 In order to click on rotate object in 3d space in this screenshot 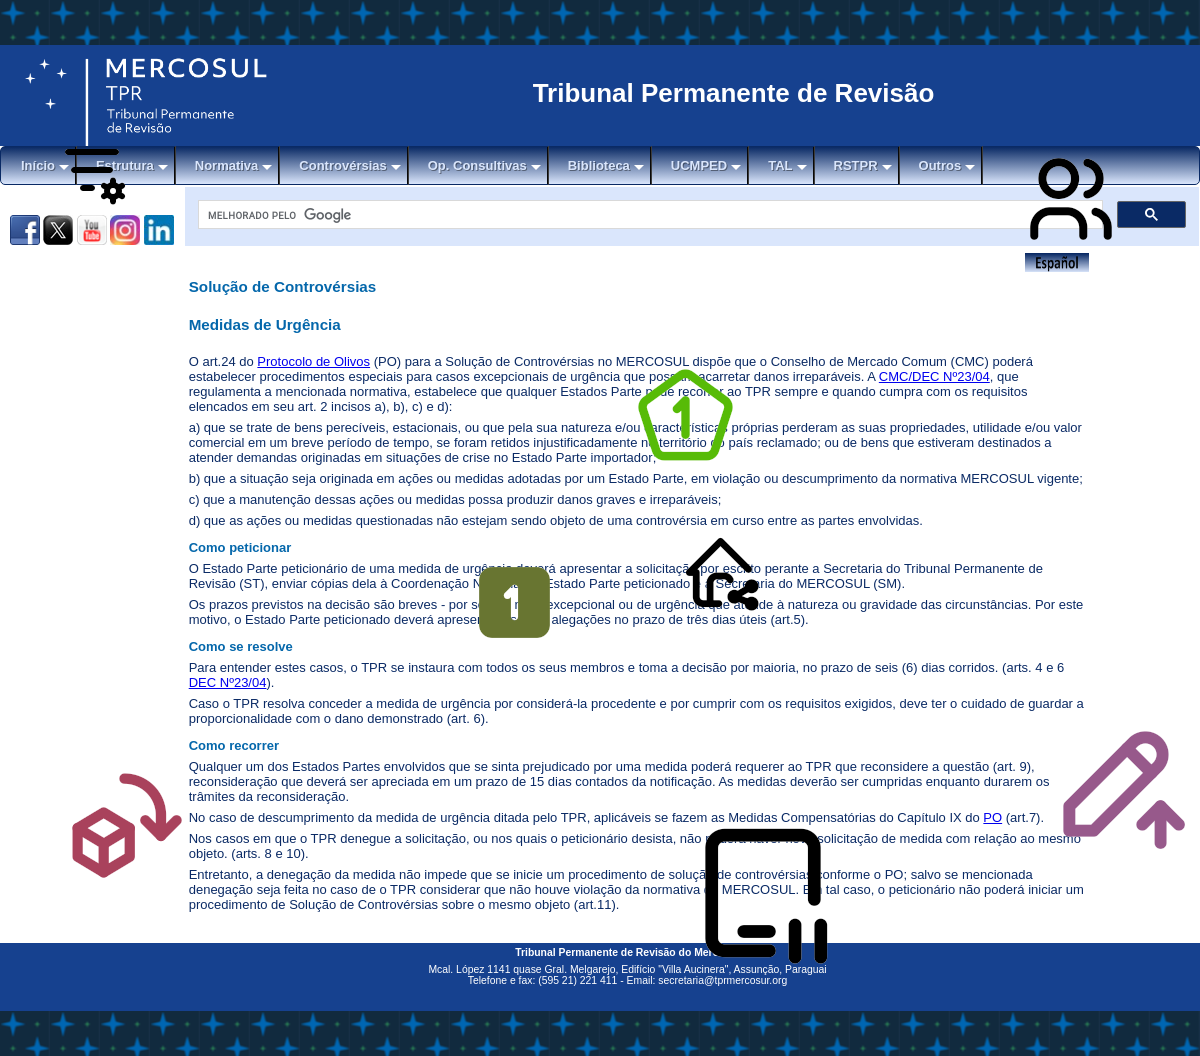, I will do `click(124, 825)`.